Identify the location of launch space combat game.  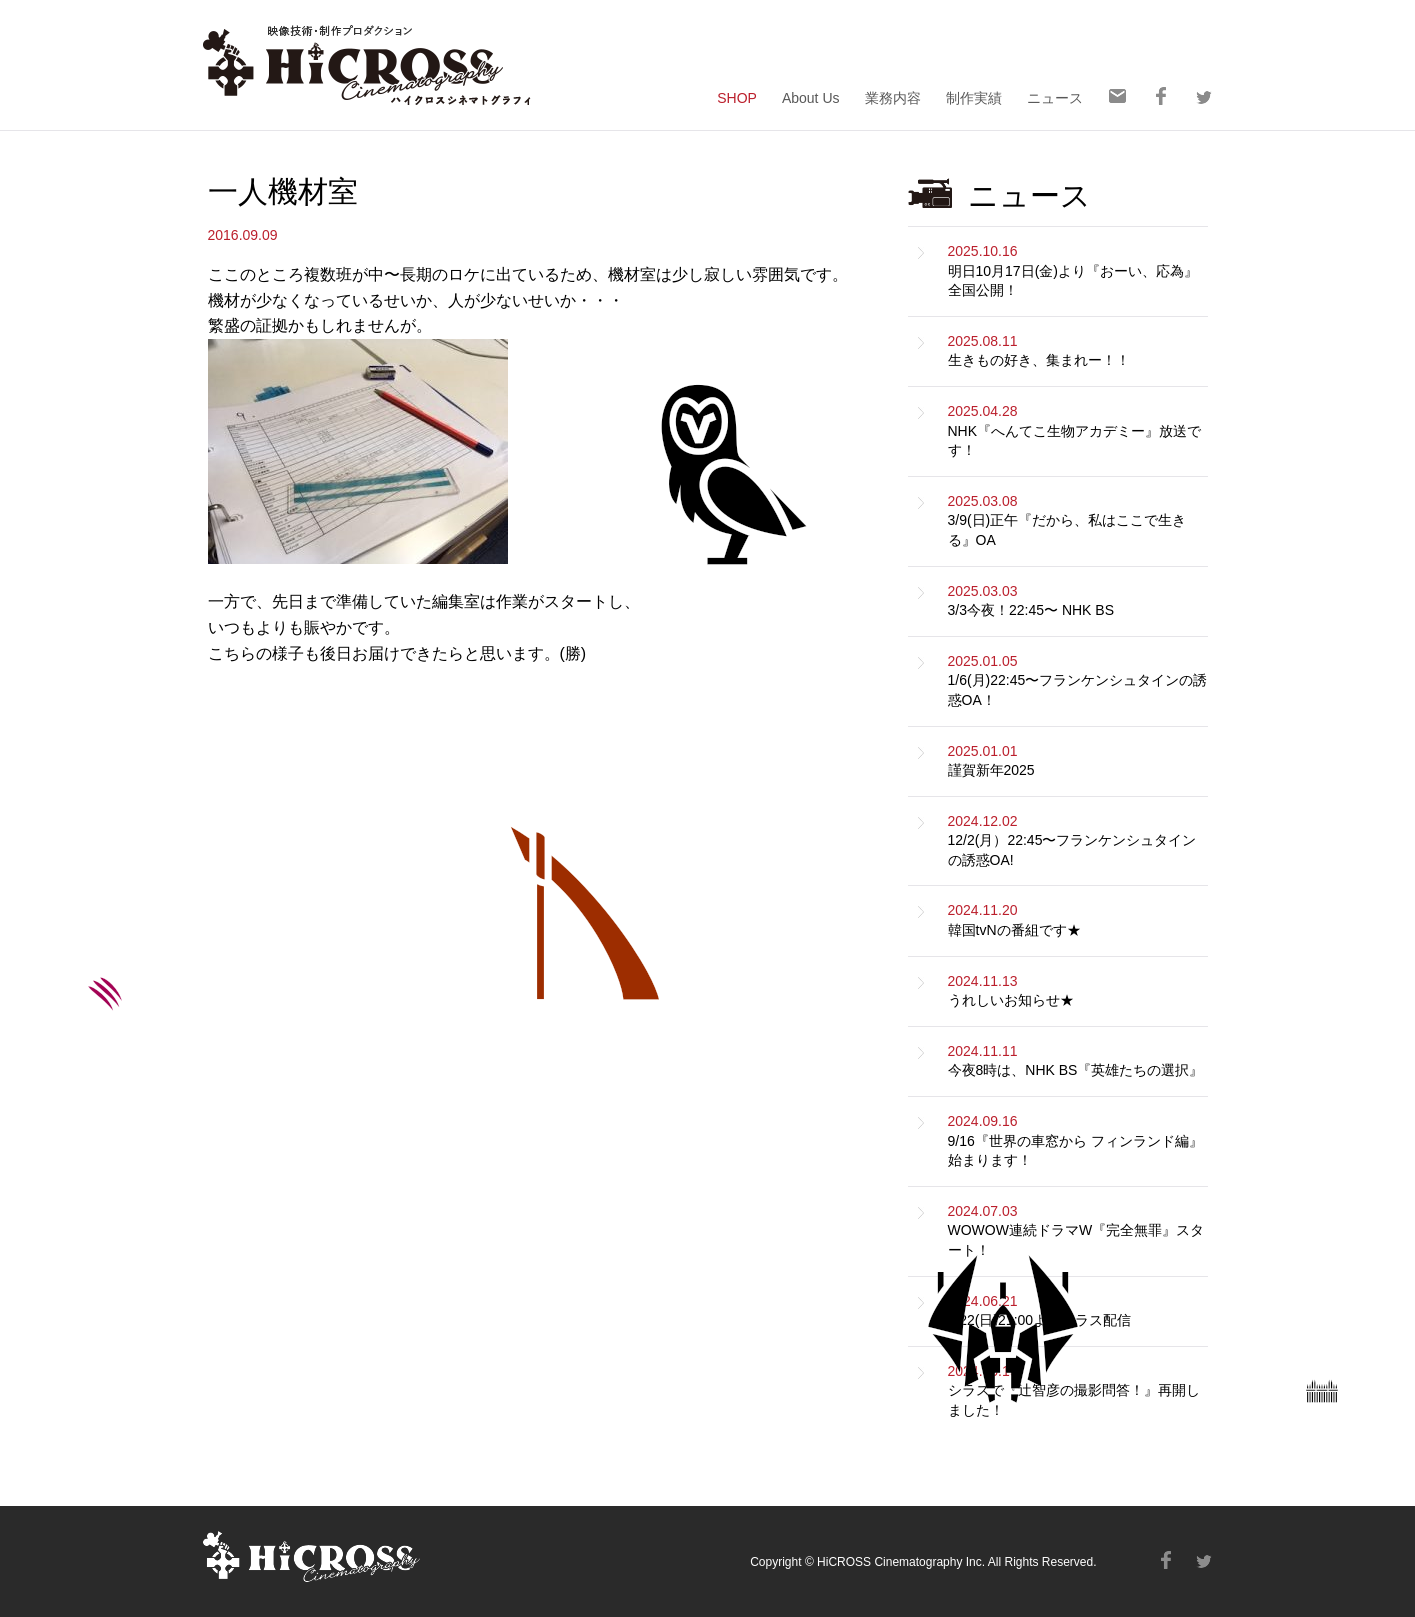
(1003, 1329).